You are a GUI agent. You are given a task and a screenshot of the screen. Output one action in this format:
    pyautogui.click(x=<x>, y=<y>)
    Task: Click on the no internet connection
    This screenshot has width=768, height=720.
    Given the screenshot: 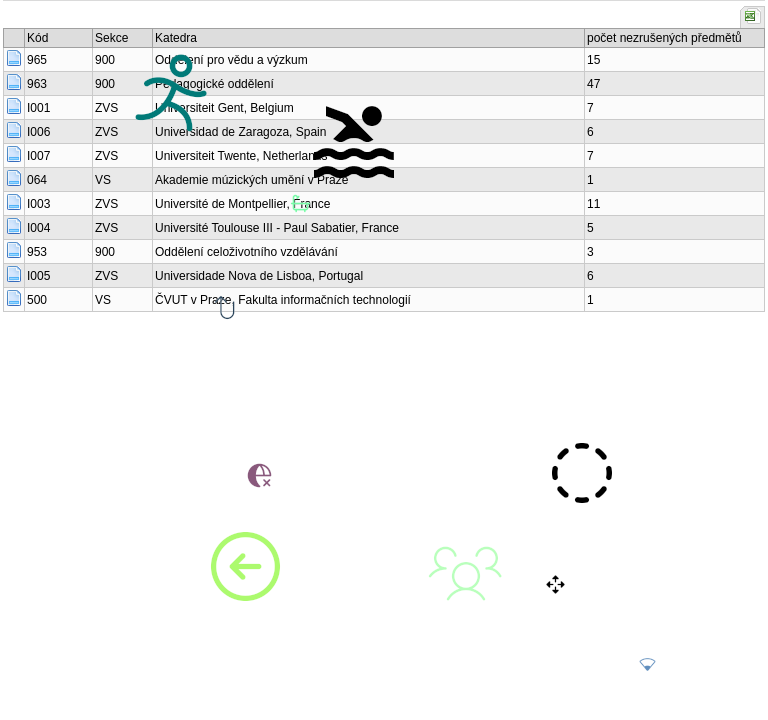 What is the action you would take?
    pyautogui.click(x=259, y=475)
    